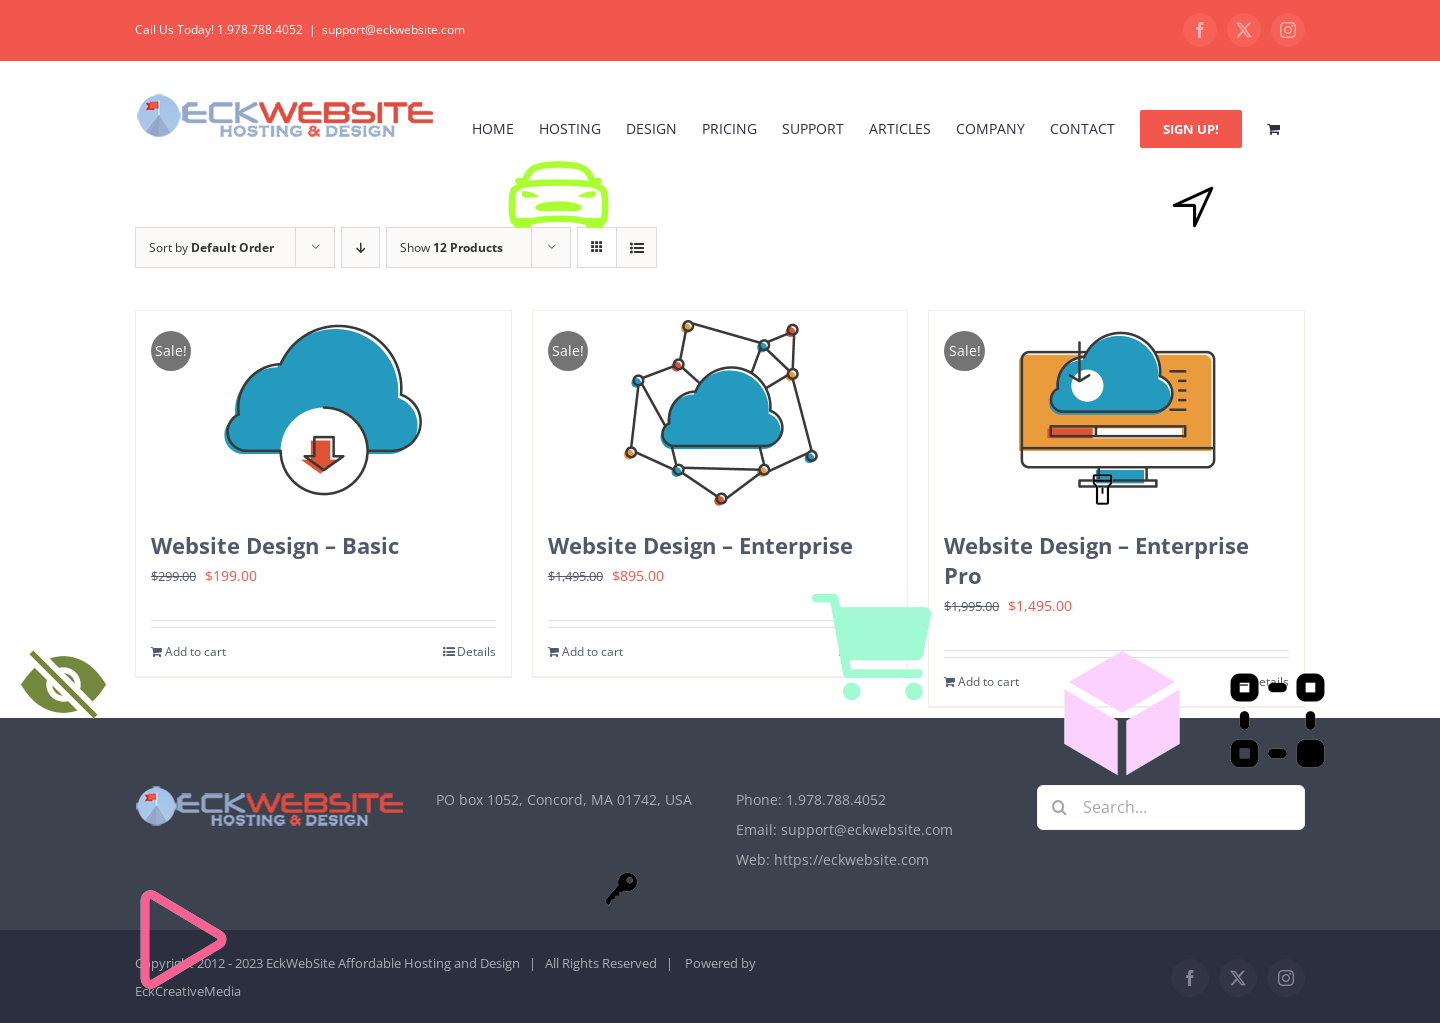  I want to click on hide password or sensitive content, so click(63, 684).